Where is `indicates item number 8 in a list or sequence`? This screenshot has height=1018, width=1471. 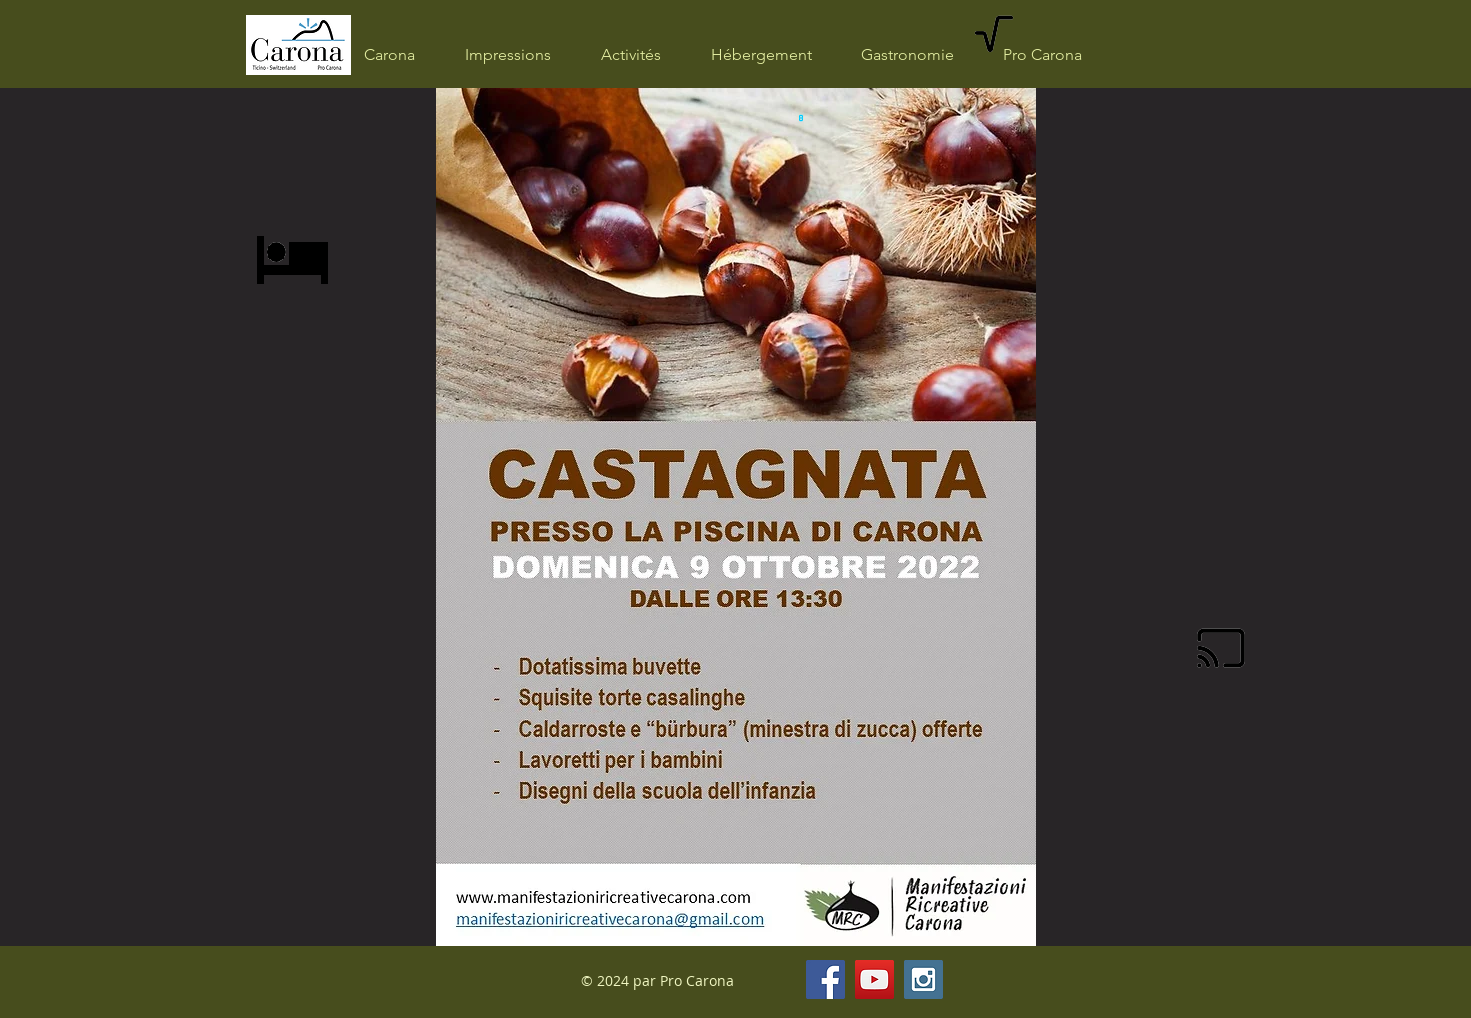 indicates item number 8 in a list or sequence is located at coordinates (801, 118).